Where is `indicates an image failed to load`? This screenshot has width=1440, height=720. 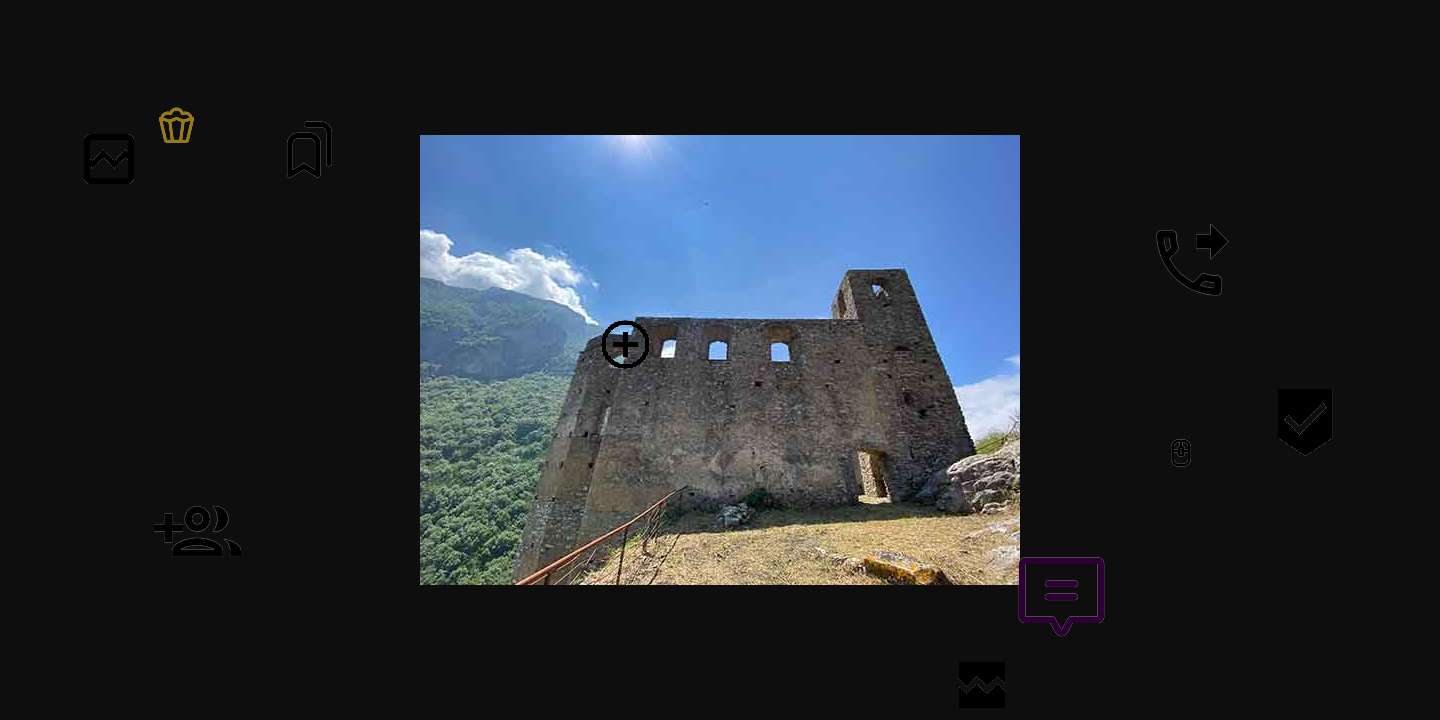 indicates an image failed to load is located at coordinates (109, 159).